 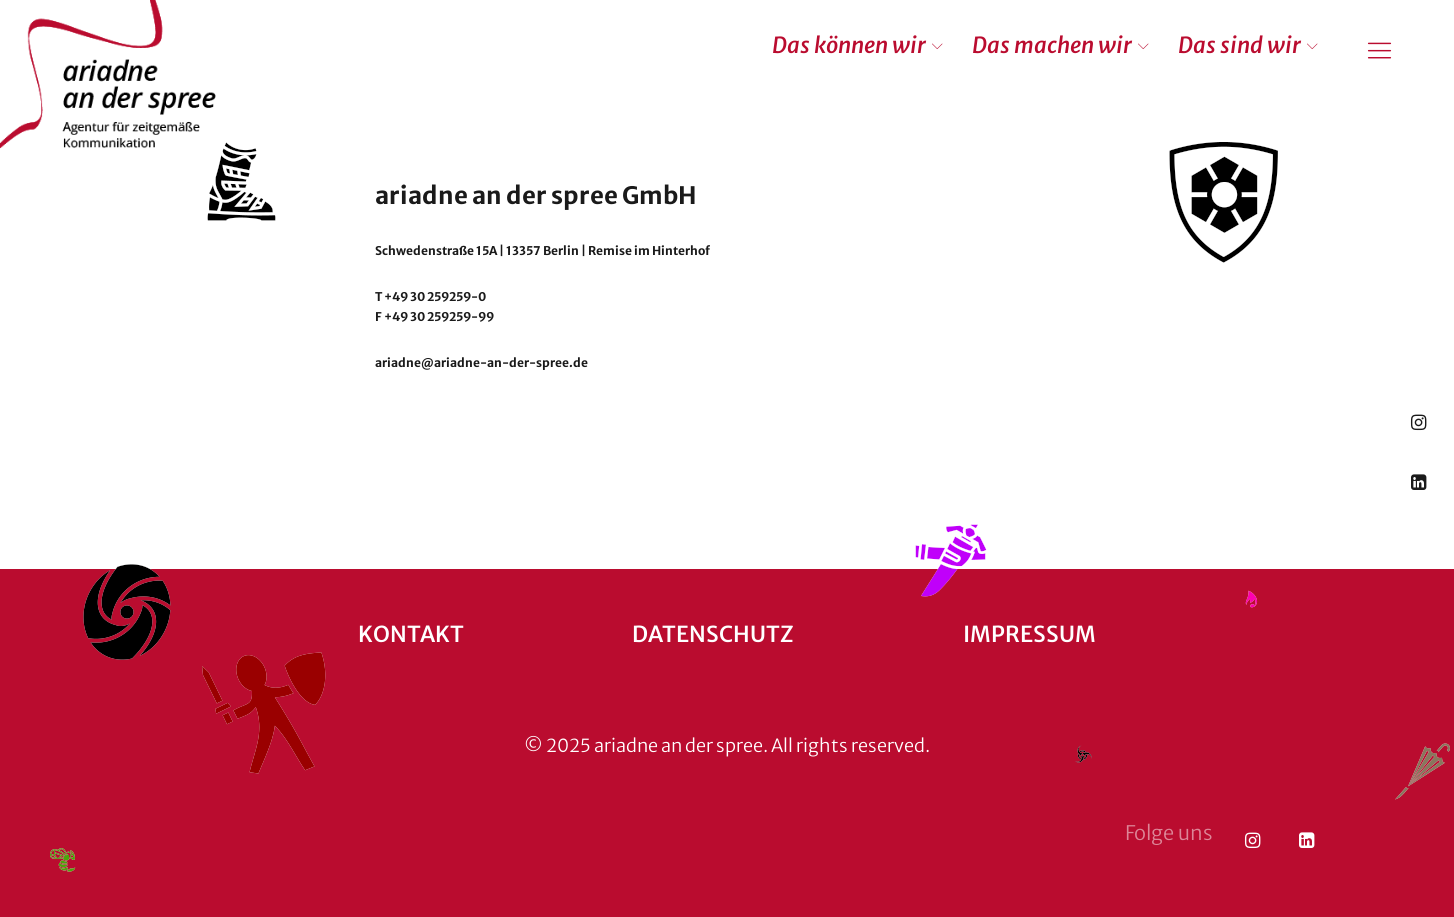 What do you see at coordinates (1422, 772) in the screenshot?
I see `select umbrella bayonet weapon in game inventory` at bounding box center [1422, 772].